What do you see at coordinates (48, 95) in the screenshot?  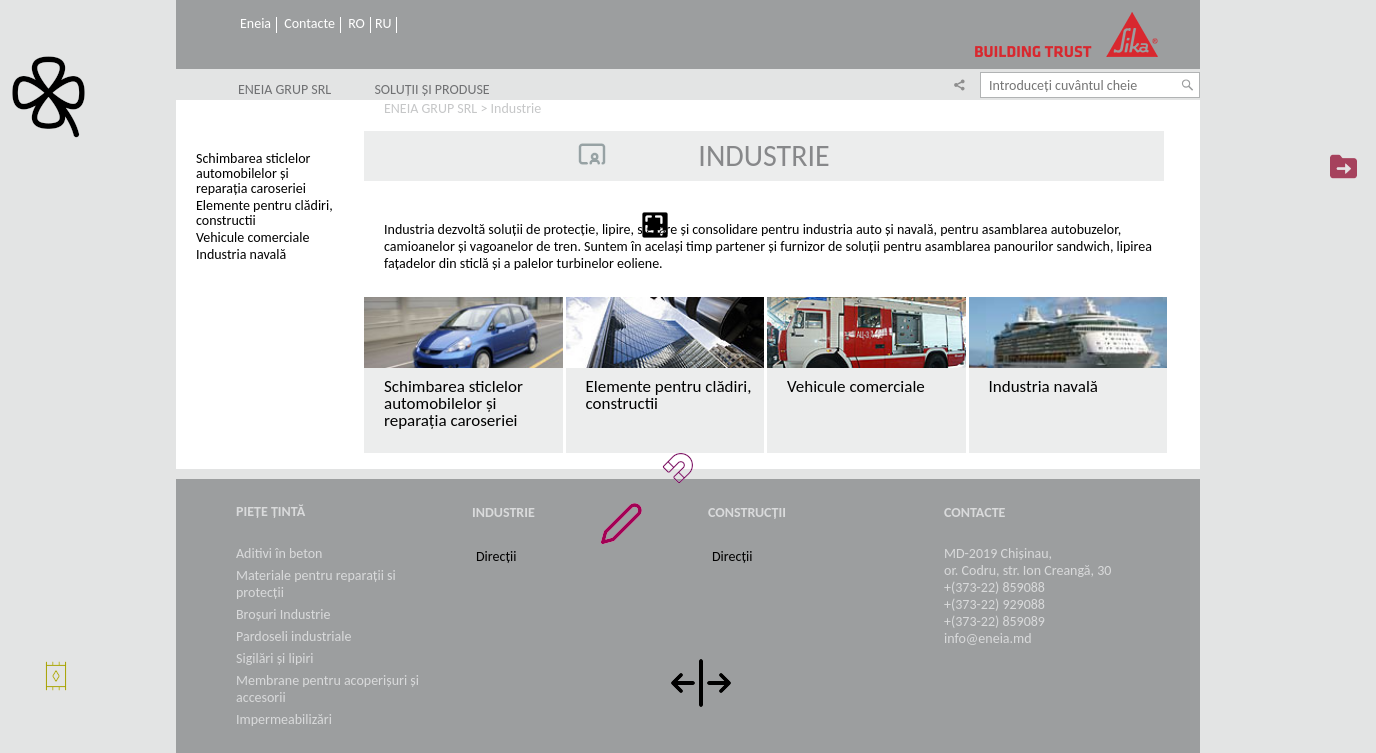 I see `indicates a lucky or bonus reward` at bounding box center [48, 95].